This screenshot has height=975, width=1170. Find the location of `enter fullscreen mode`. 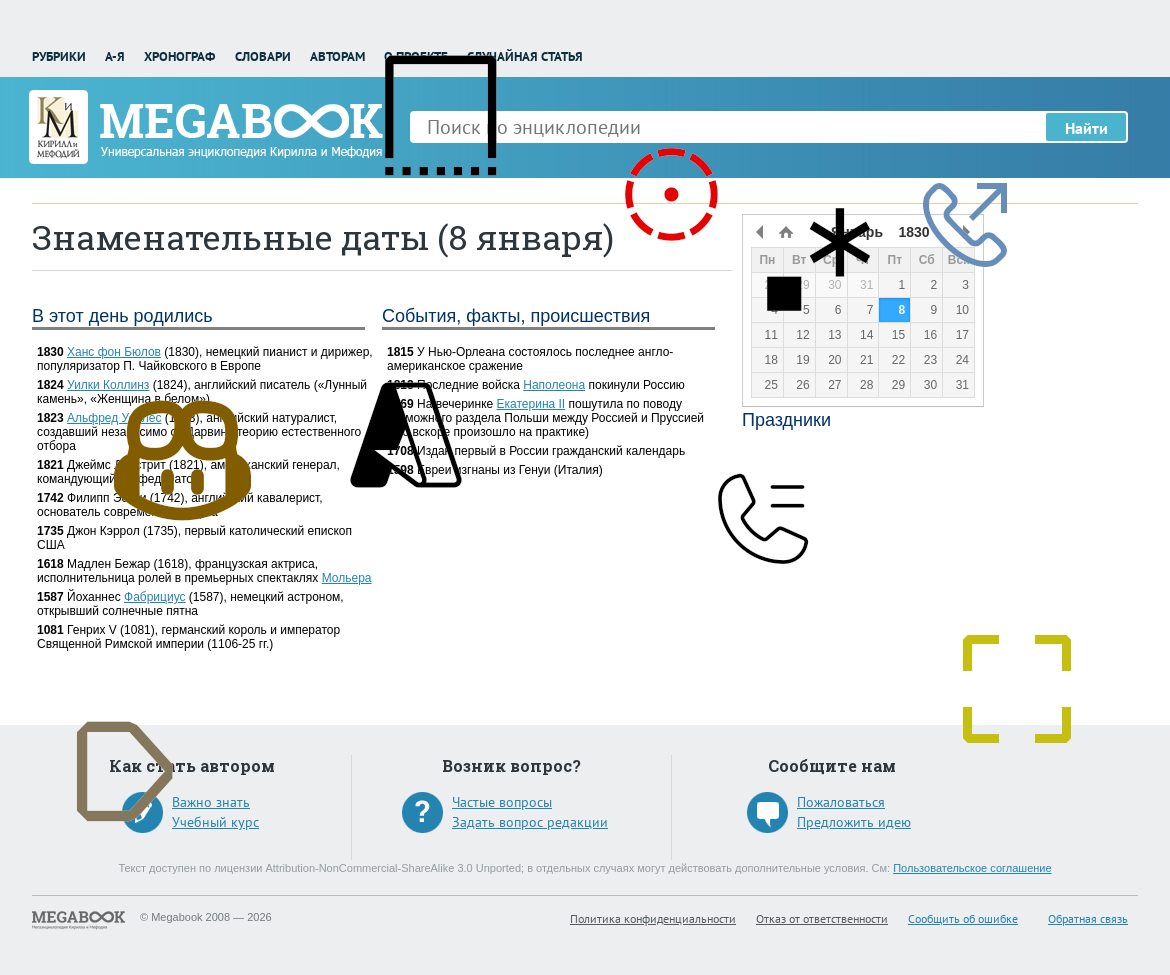

enter fullscreen mode is located at coordinates (1017, 689).